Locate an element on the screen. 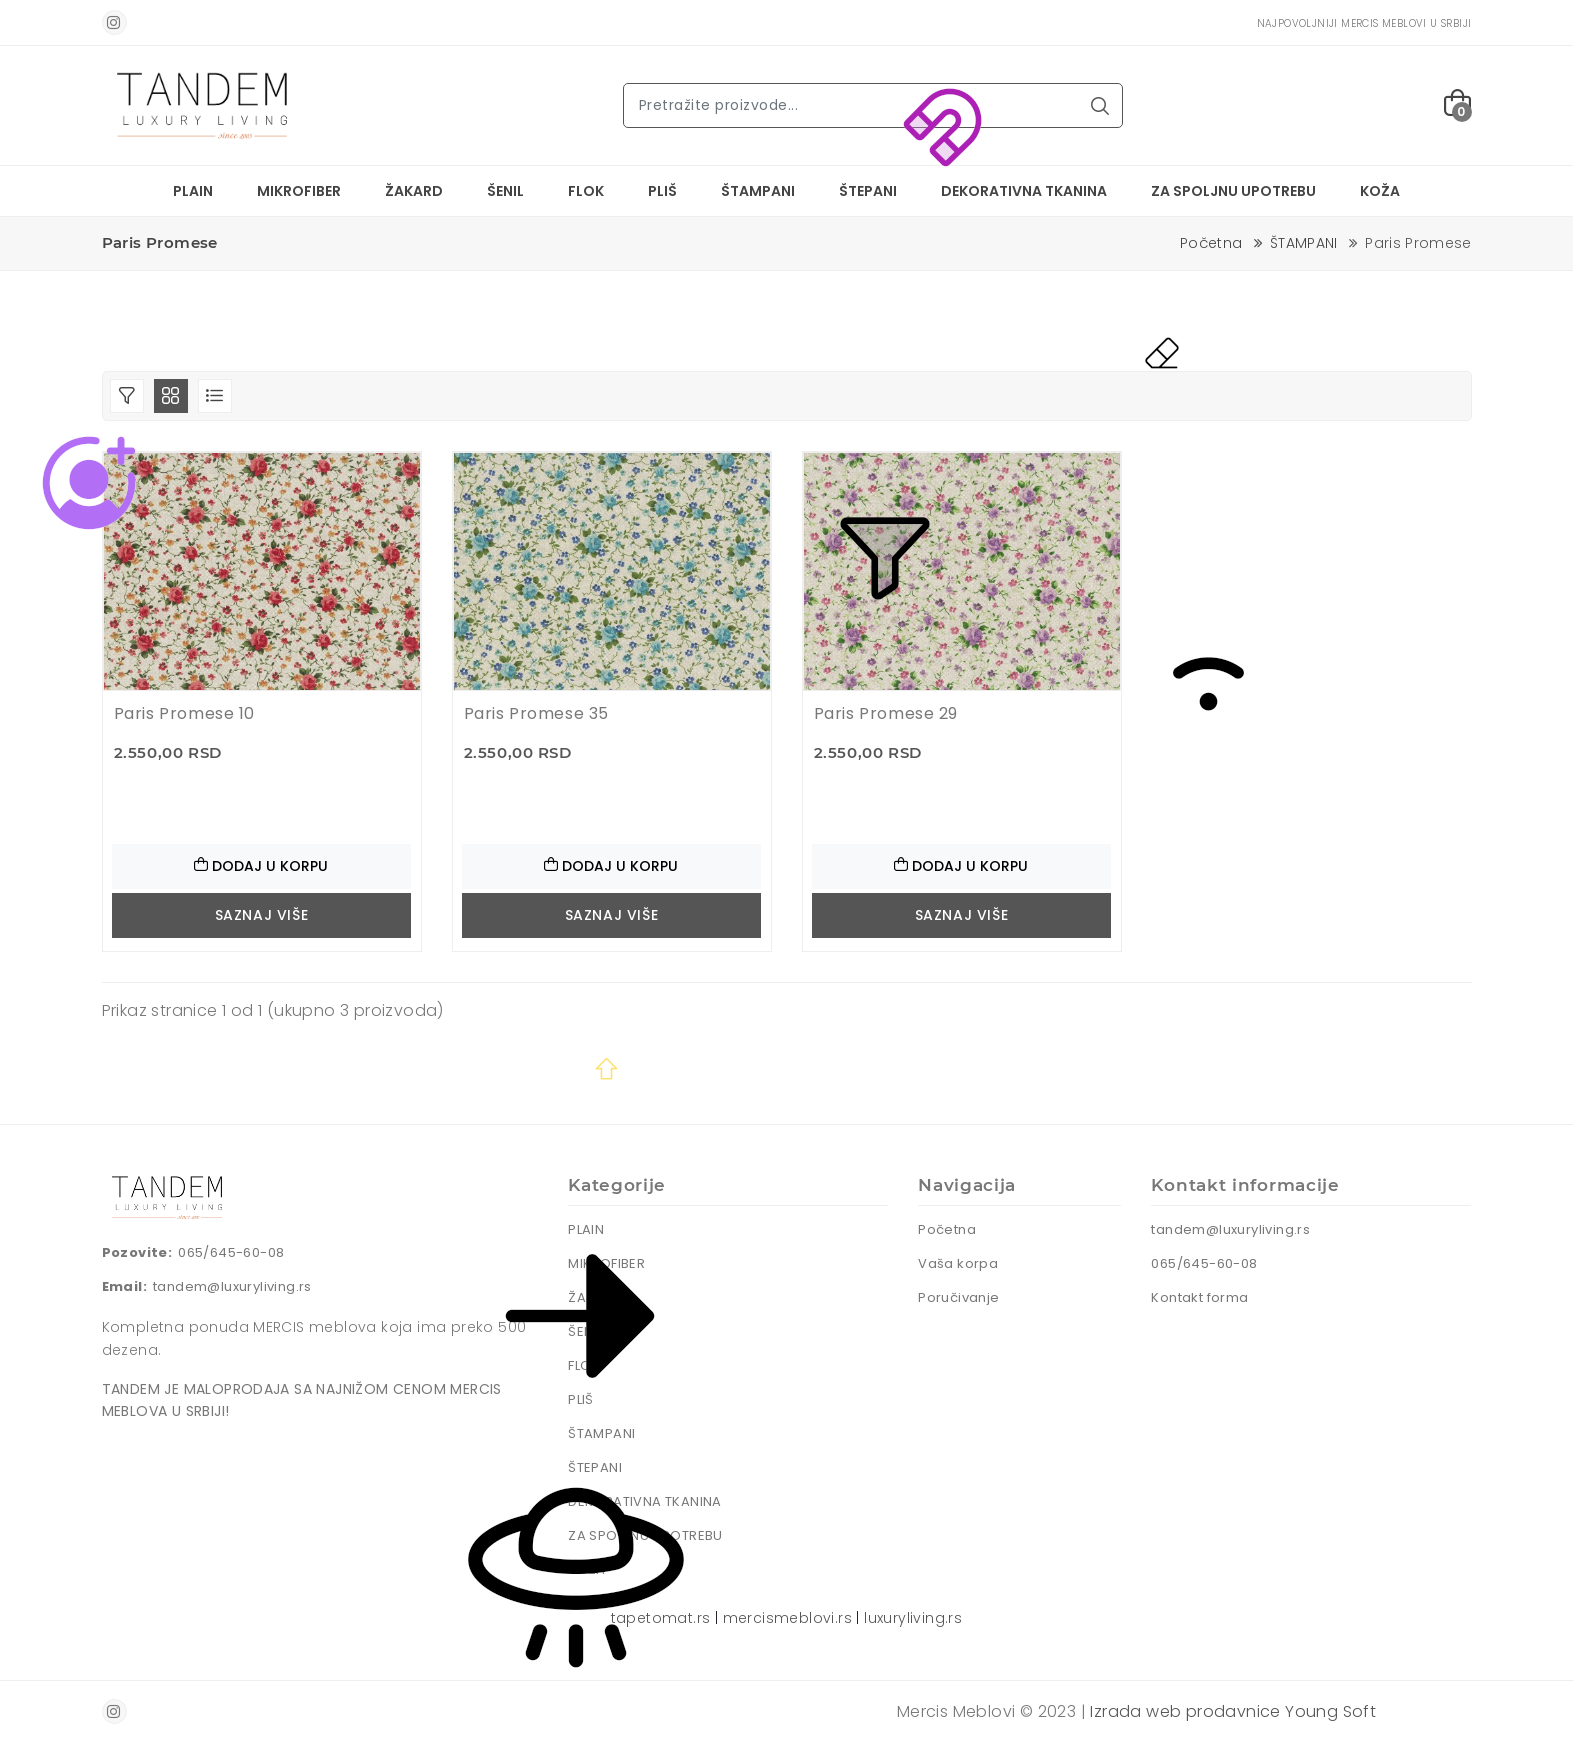 Image resolution: width=1573 pixels, height=1744 pixels. indicates weak wifi signal strength is located at coordinates (1208, 645).